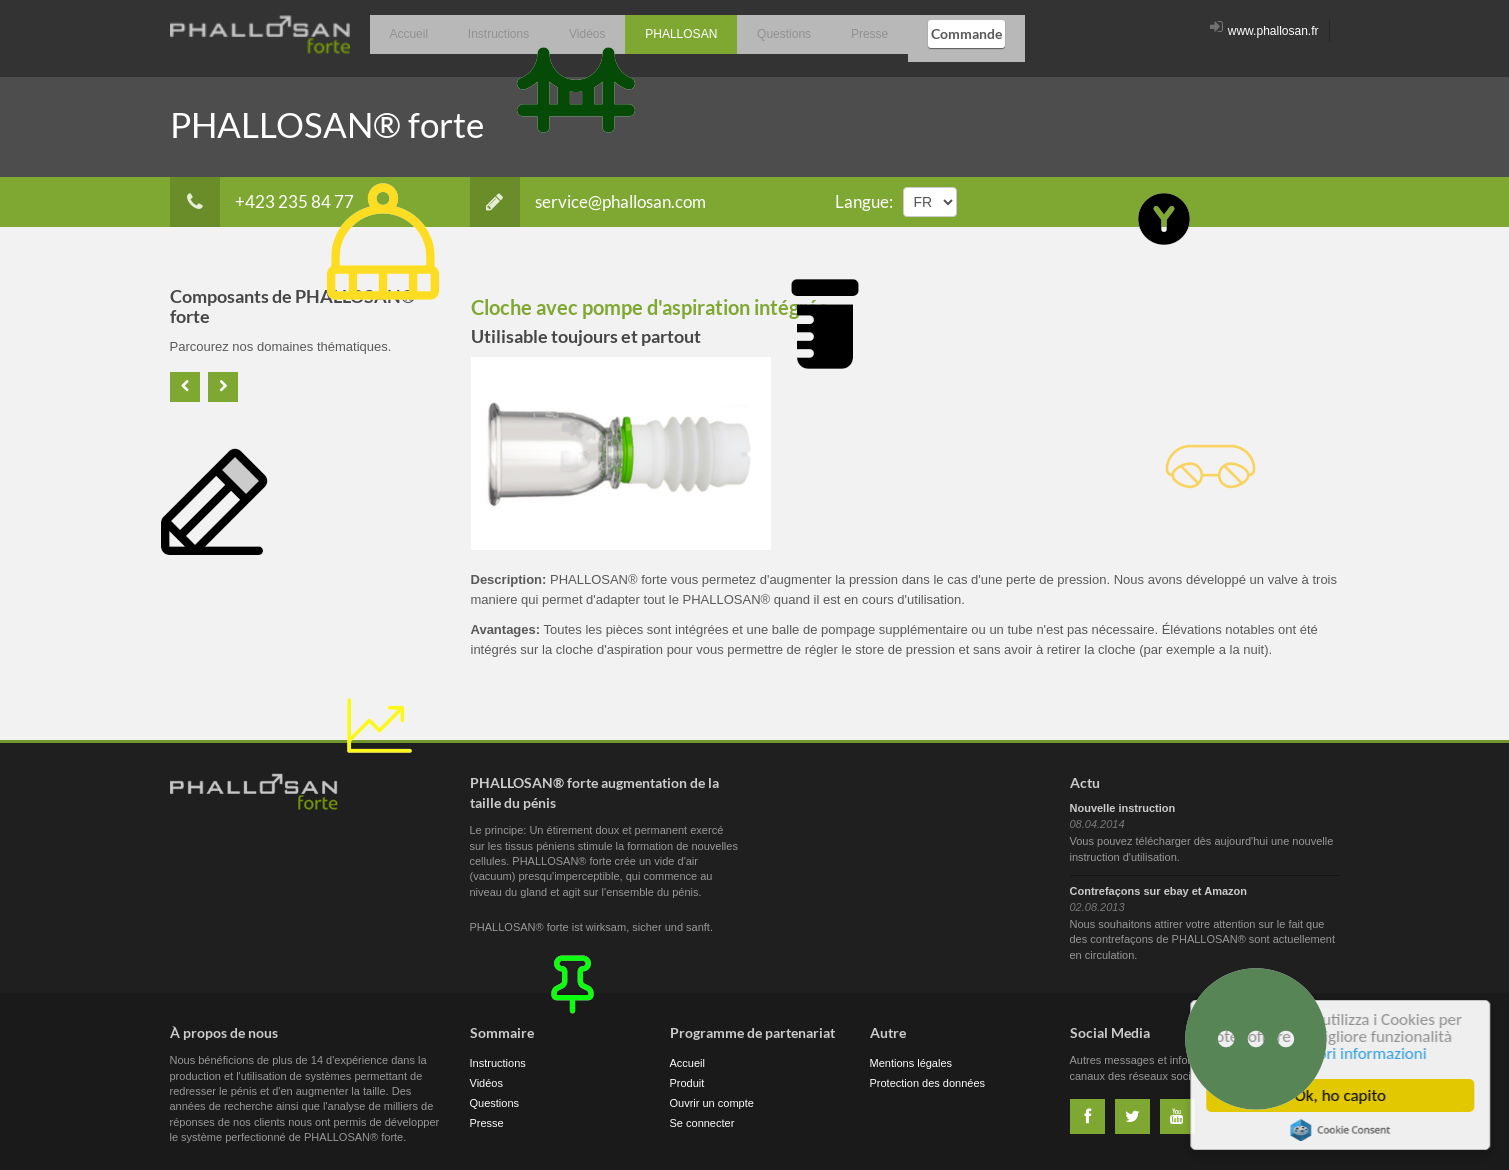 The height and width of the screenshot is (1170, 1509). What do you see at coordinates (1256, 1039) in the screenshot?
I see `access more options or actions` at bounding box center [1256, 1039].